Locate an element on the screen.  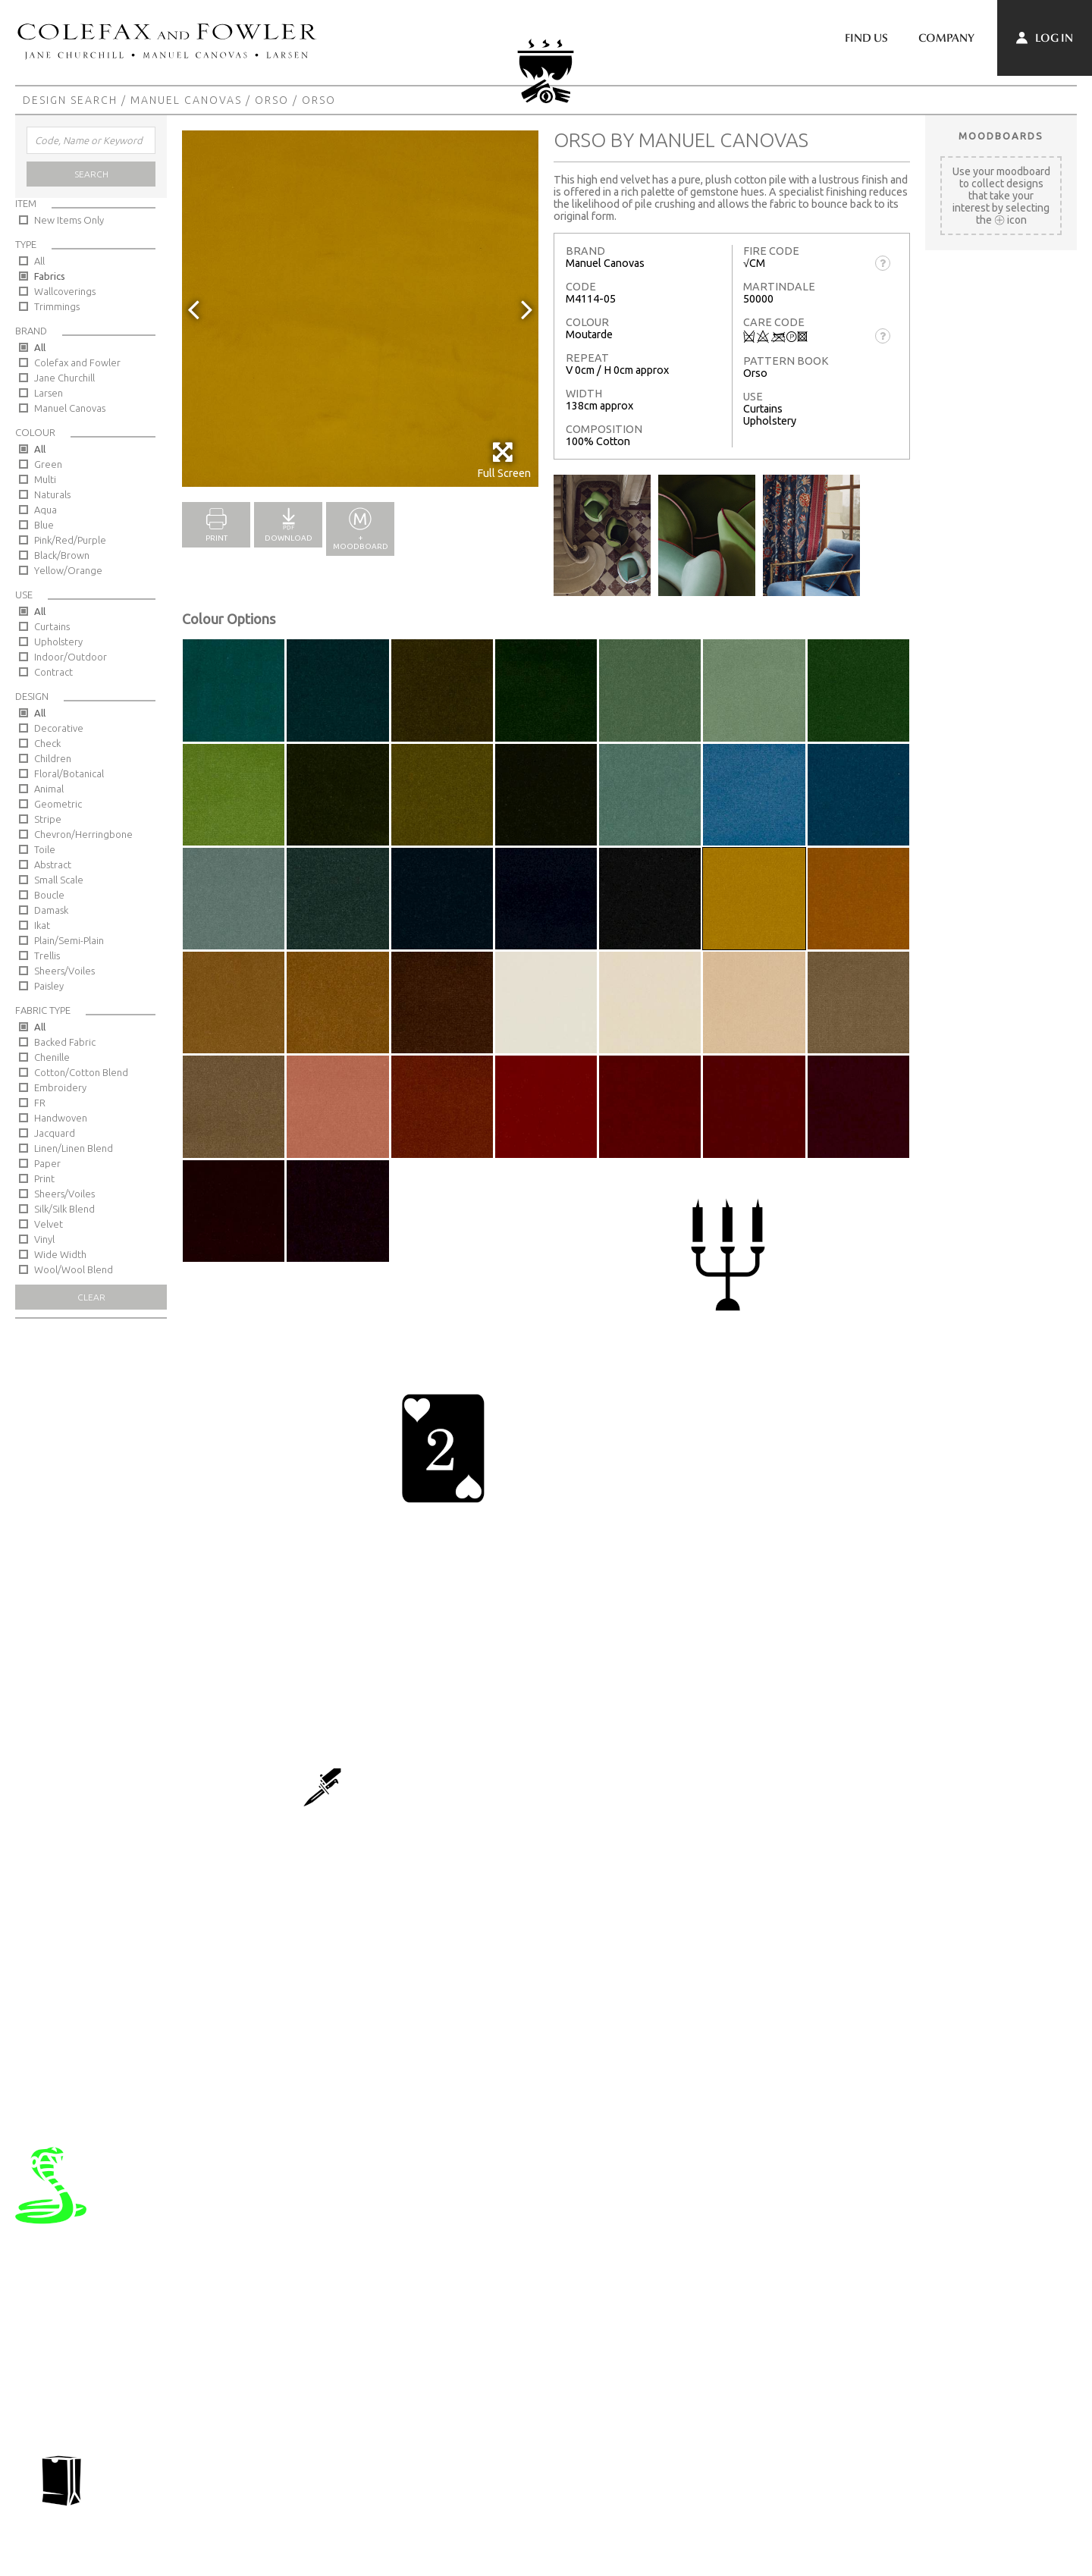
view your shopping bag contents is located at coordinates (62, 2480).